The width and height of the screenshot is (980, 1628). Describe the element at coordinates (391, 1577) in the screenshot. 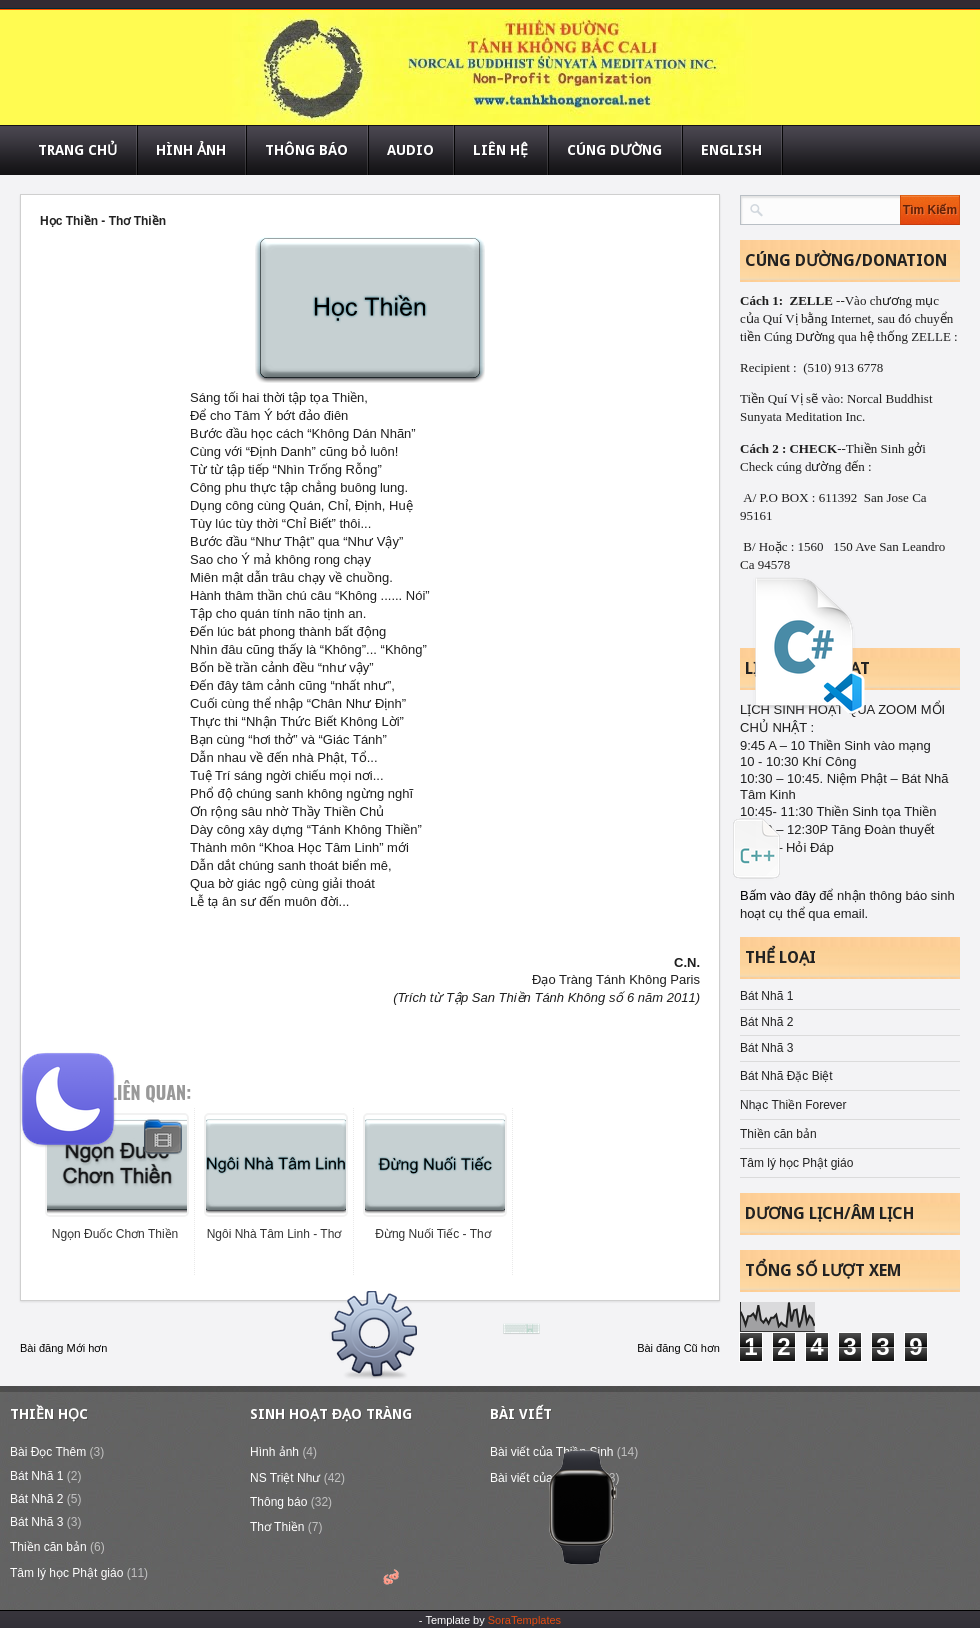

I see `beats fit pro earbuds in coral pink` at that location.